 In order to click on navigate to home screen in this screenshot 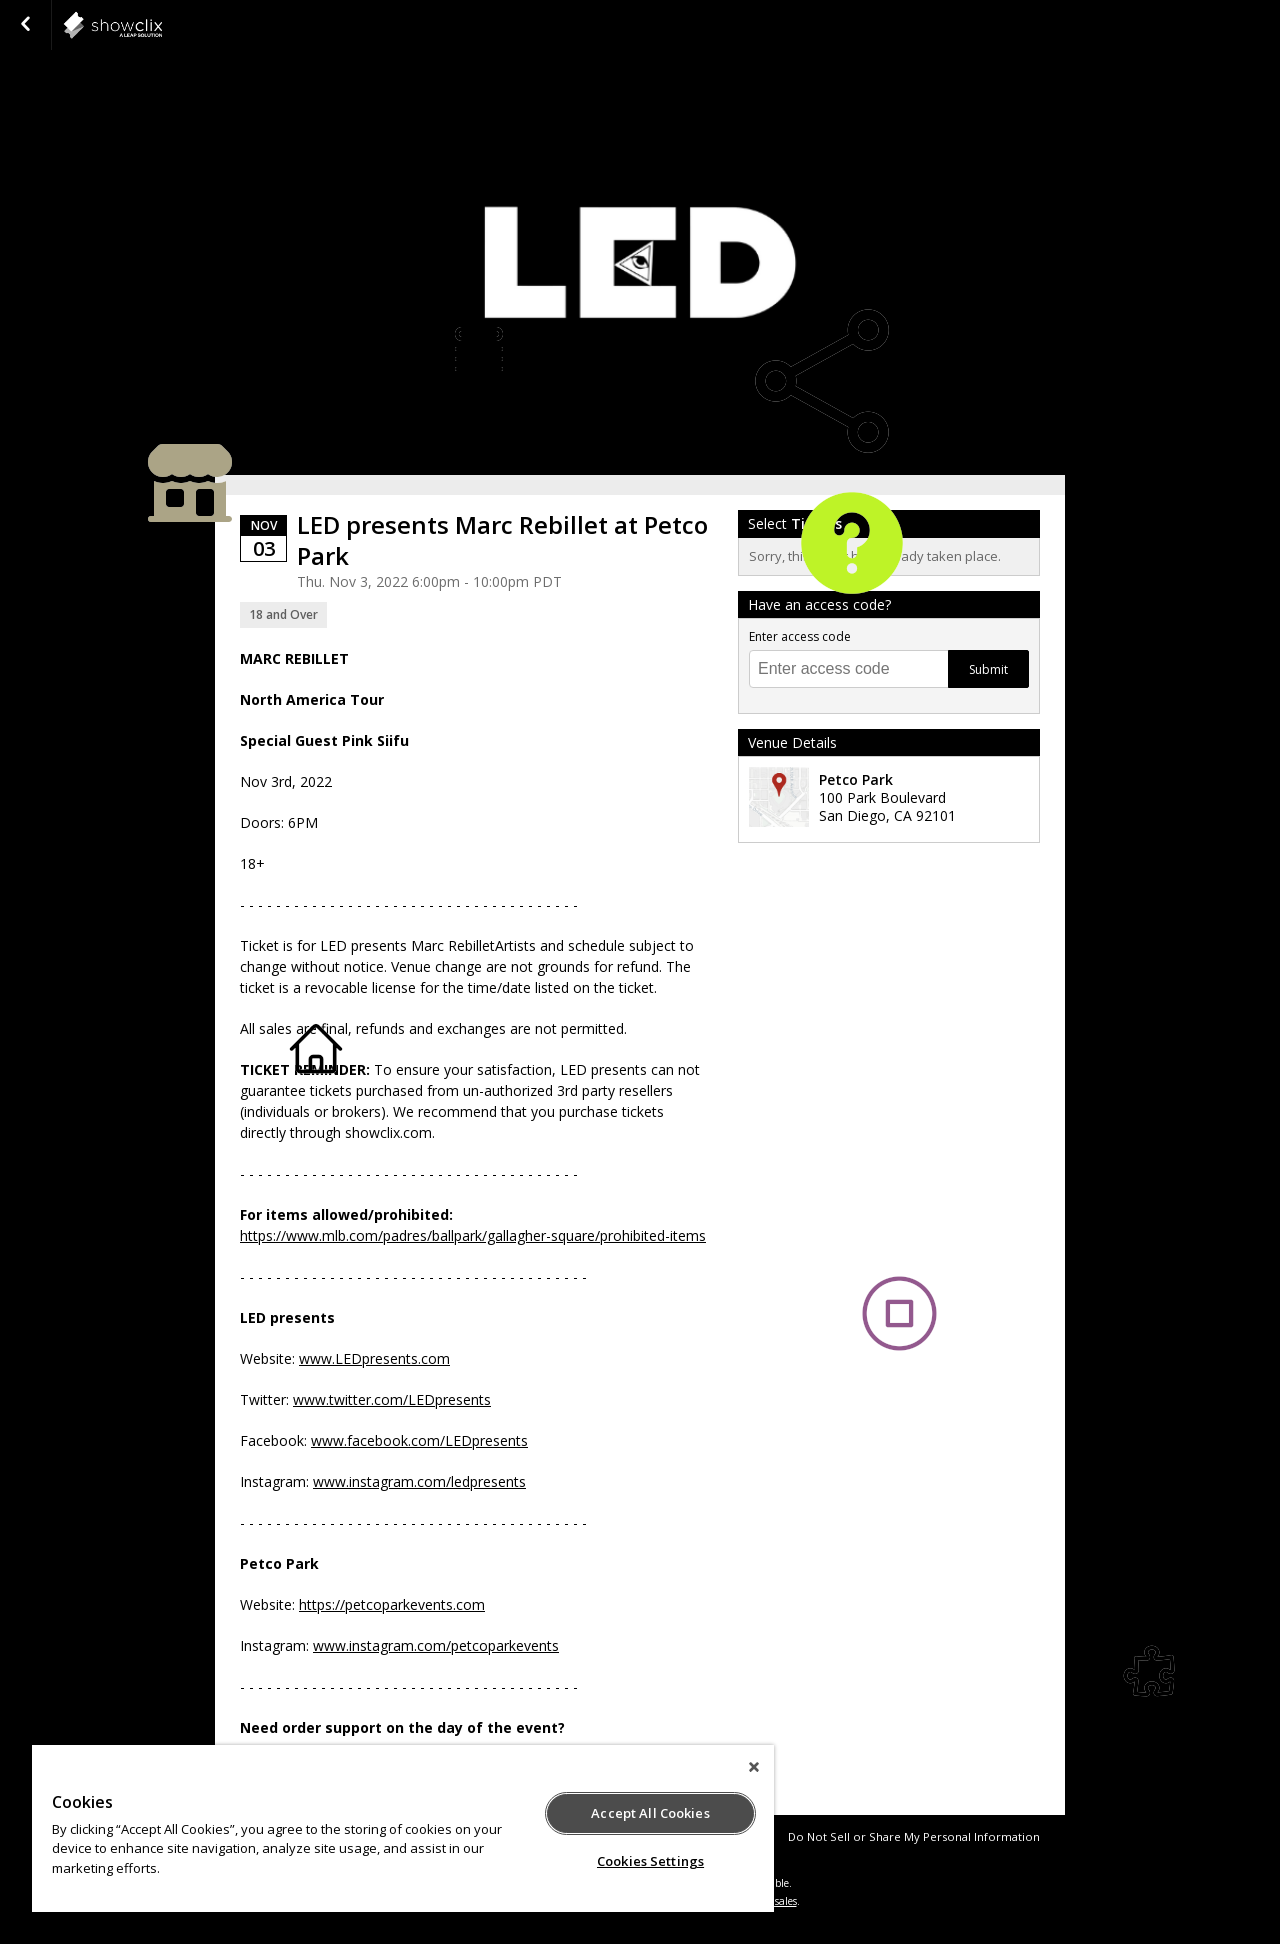, I will do `click(316, 1049)`.